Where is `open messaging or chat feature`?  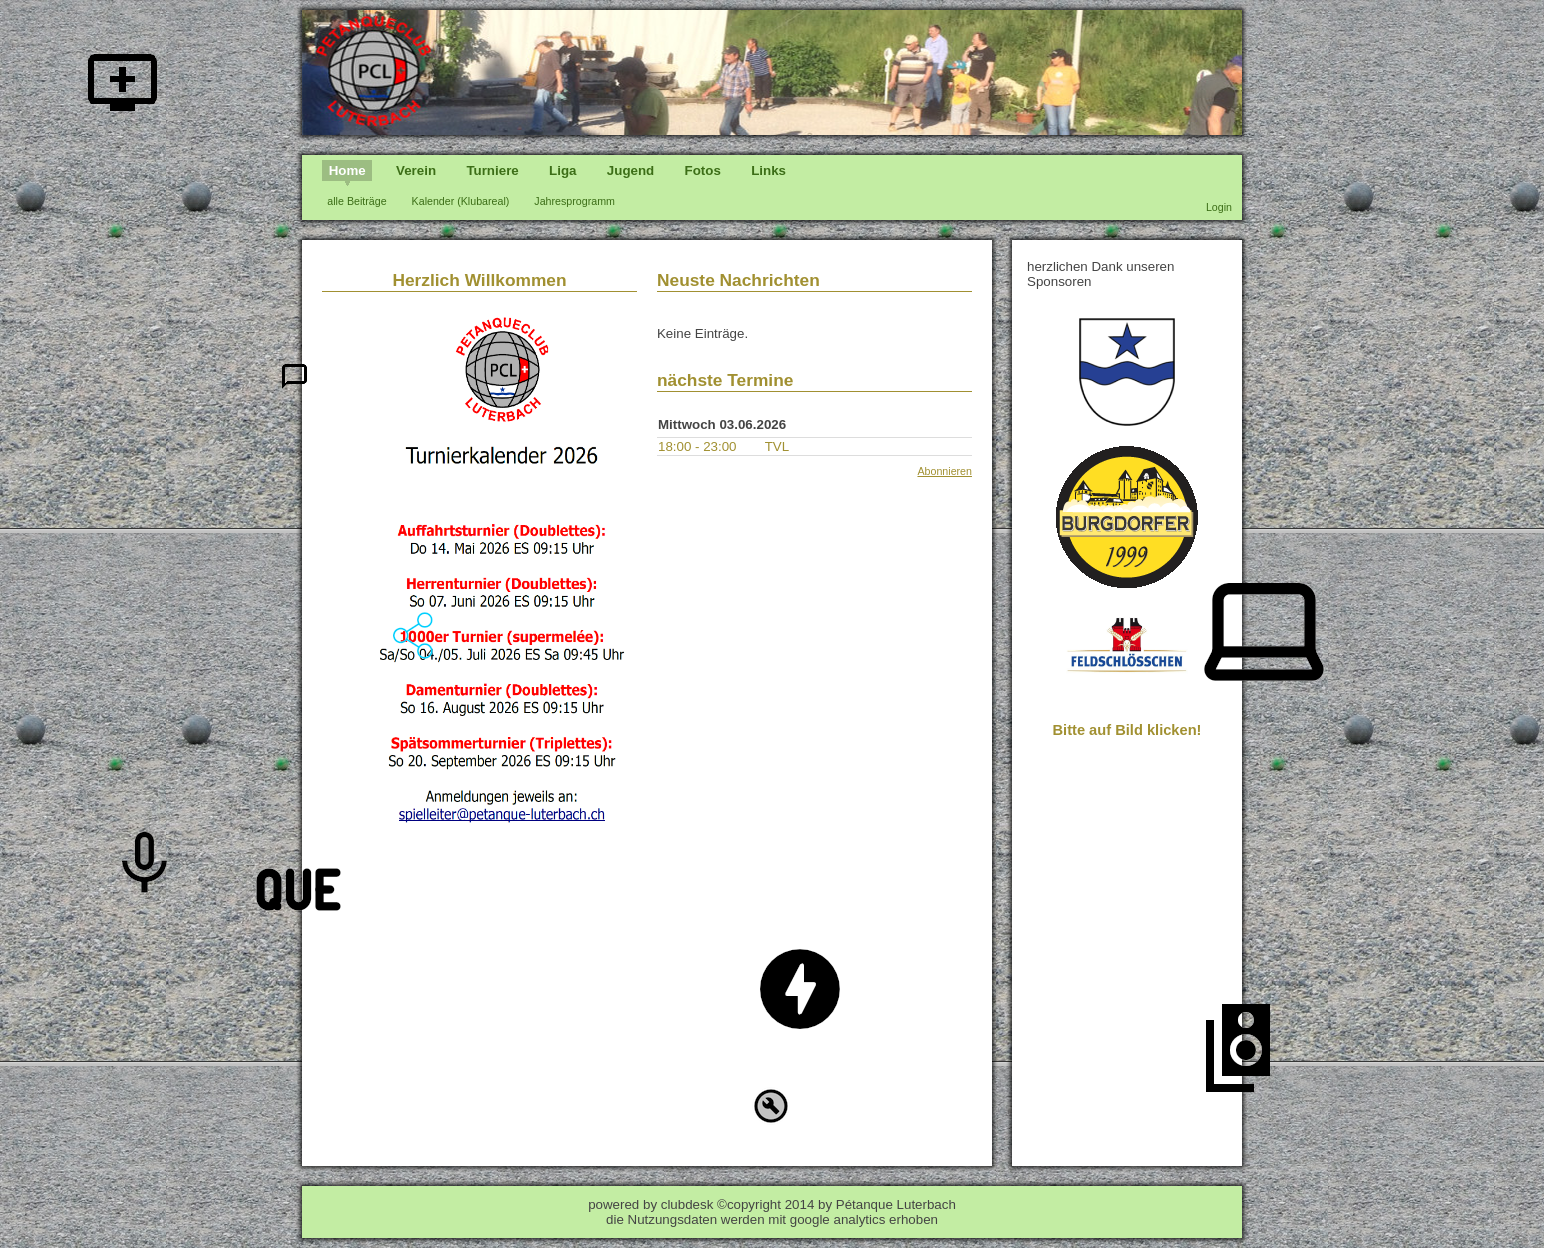
open messaging or chat feature is located at coordinates (294, 376).